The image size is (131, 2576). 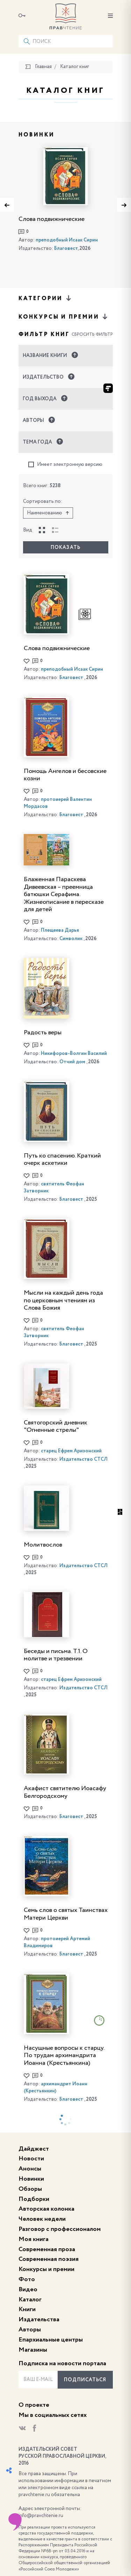 I want to click on Ripple cryptocurrency logo, so click(x=9, y=2470).